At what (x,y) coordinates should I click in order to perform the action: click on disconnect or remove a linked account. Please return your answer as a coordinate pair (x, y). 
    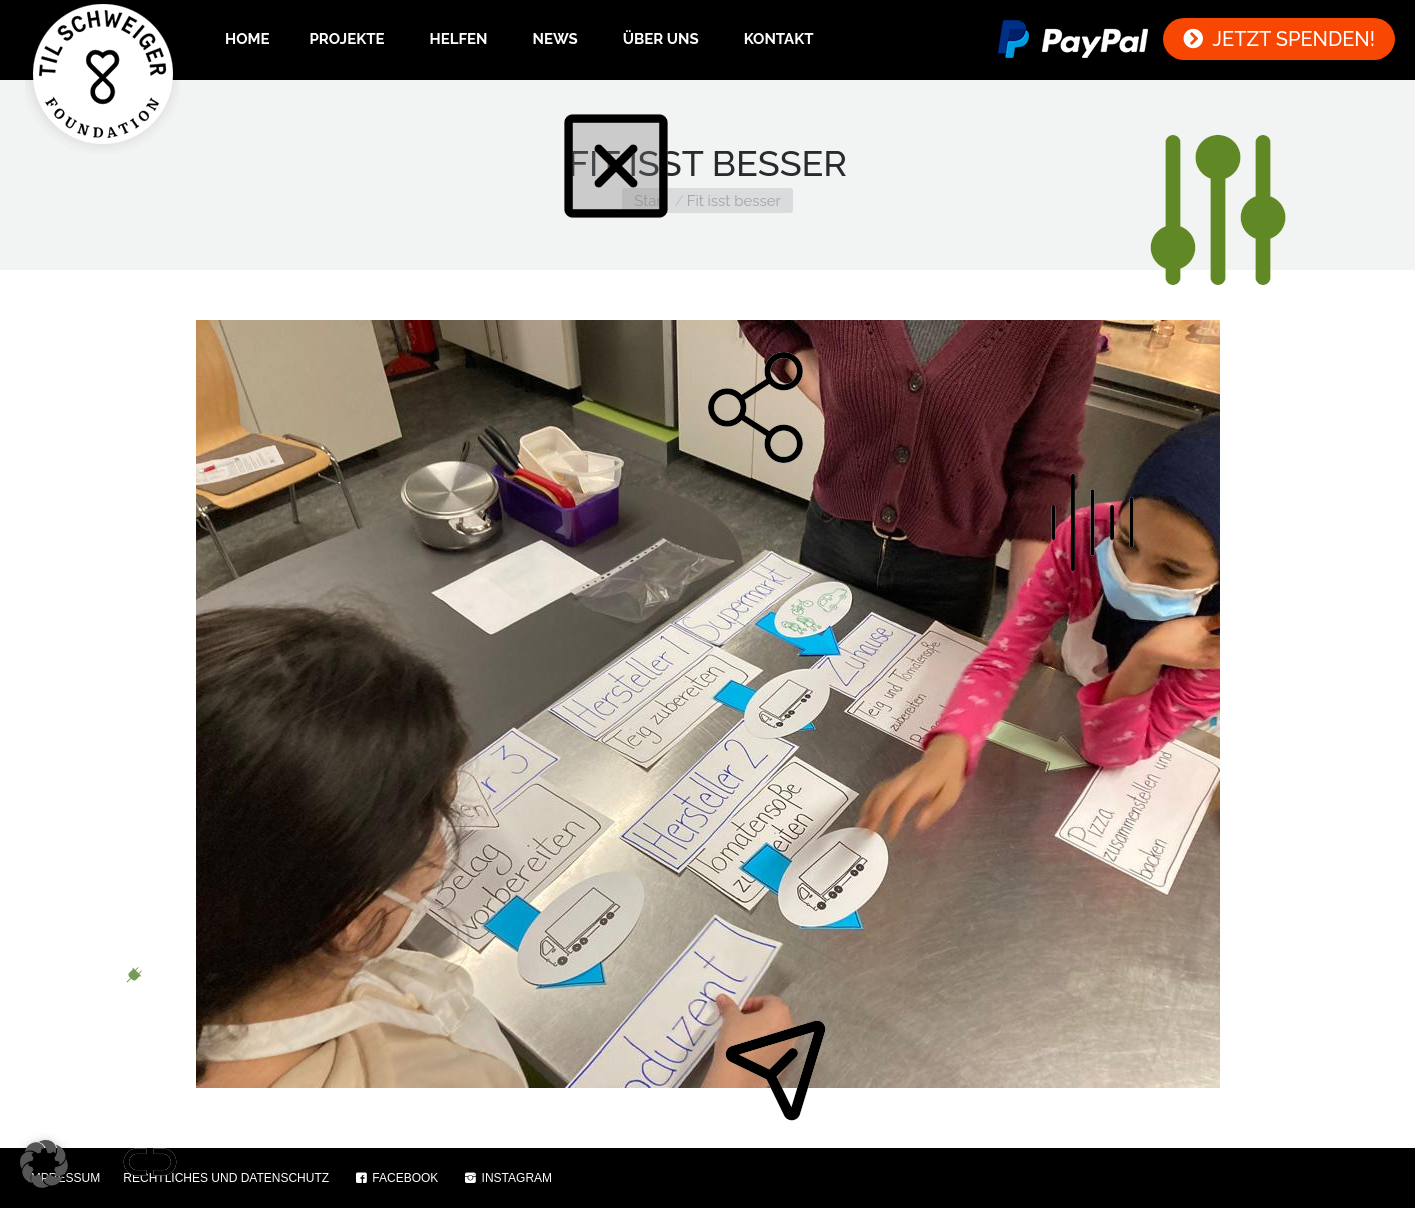
    Looking at the image, I should click on (150, 1162).